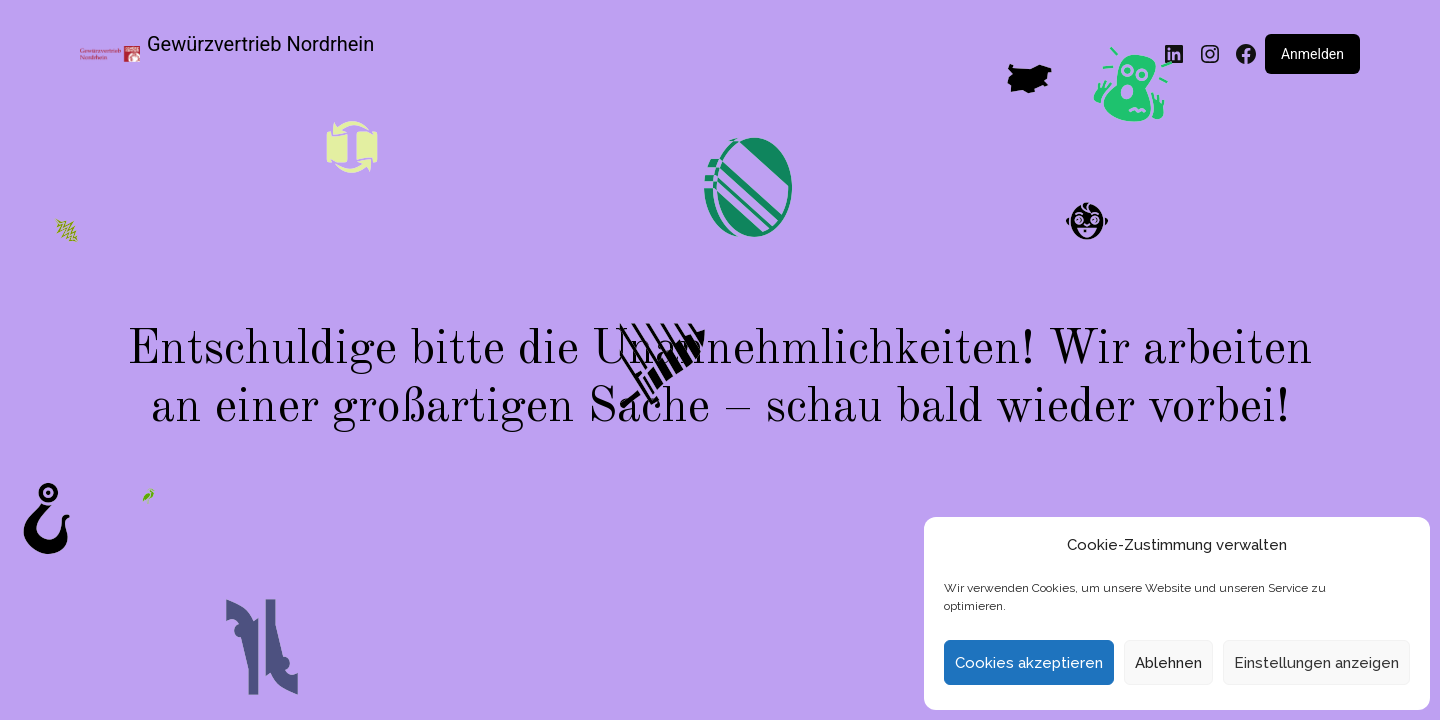 The image size is (1440, 720). Describe the element at coordinates (1029, 78) in the screenshot. I see `select bulgaria as your country or region` at that location.